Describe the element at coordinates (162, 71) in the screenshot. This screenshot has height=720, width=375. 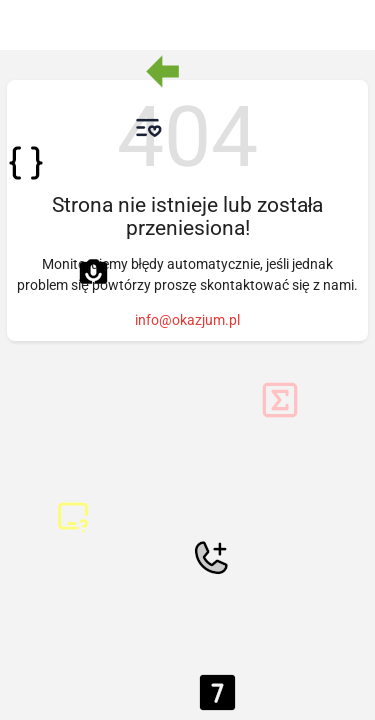
I see `go back to the previous screen` at that location.